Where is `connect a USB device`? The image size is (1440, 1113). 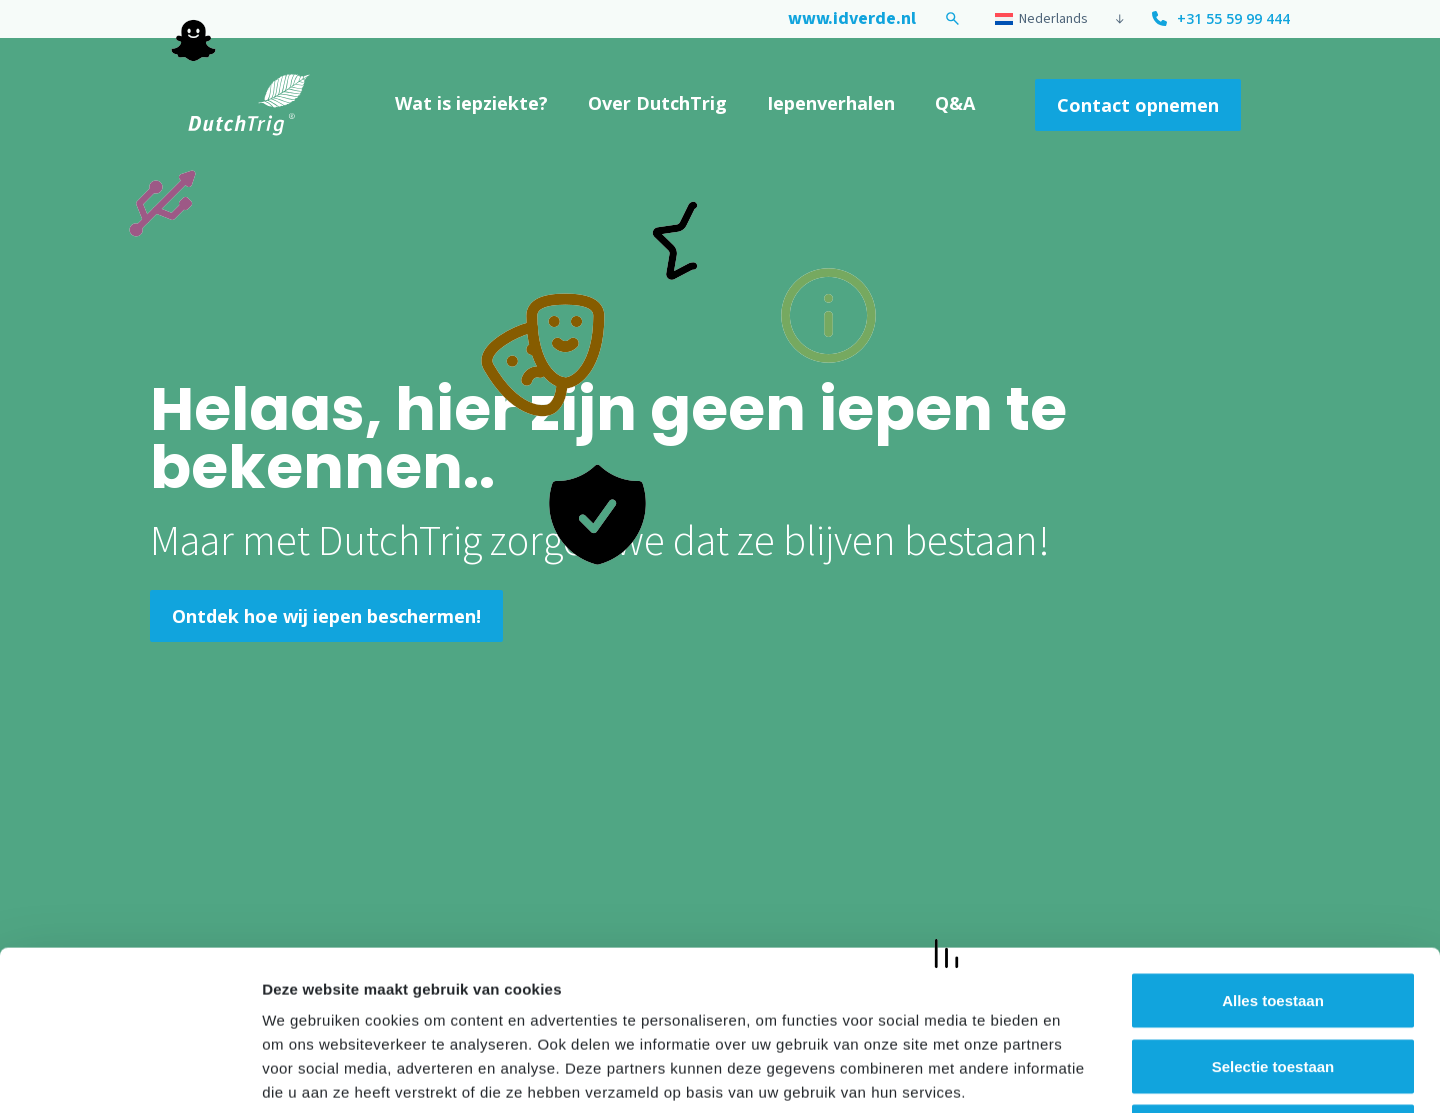 connect a USB device is located at coordinates (162, 203).